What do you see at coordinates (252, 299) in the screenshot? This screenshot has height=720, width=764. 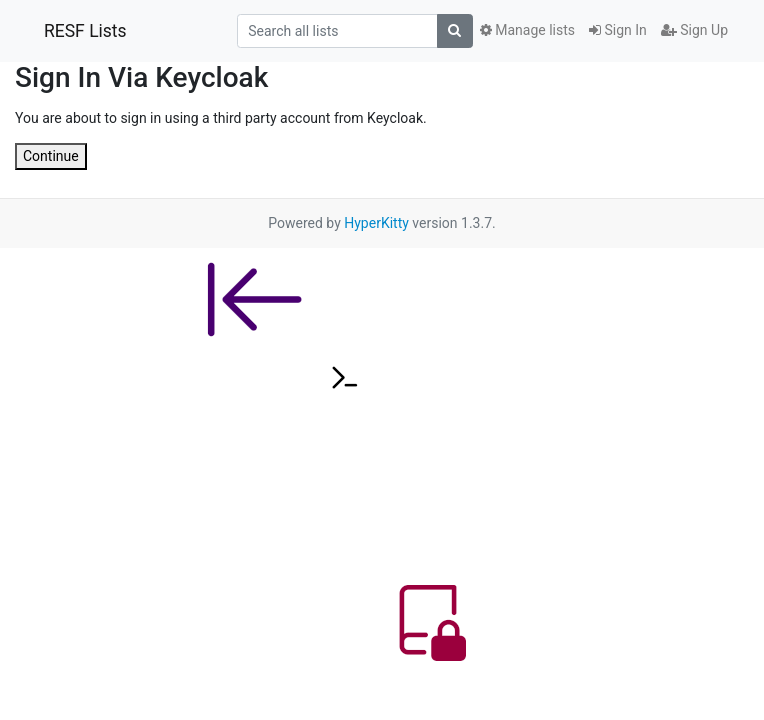 I see `skip to the beginning of a track or playlist` at bounding box center [252, 299].